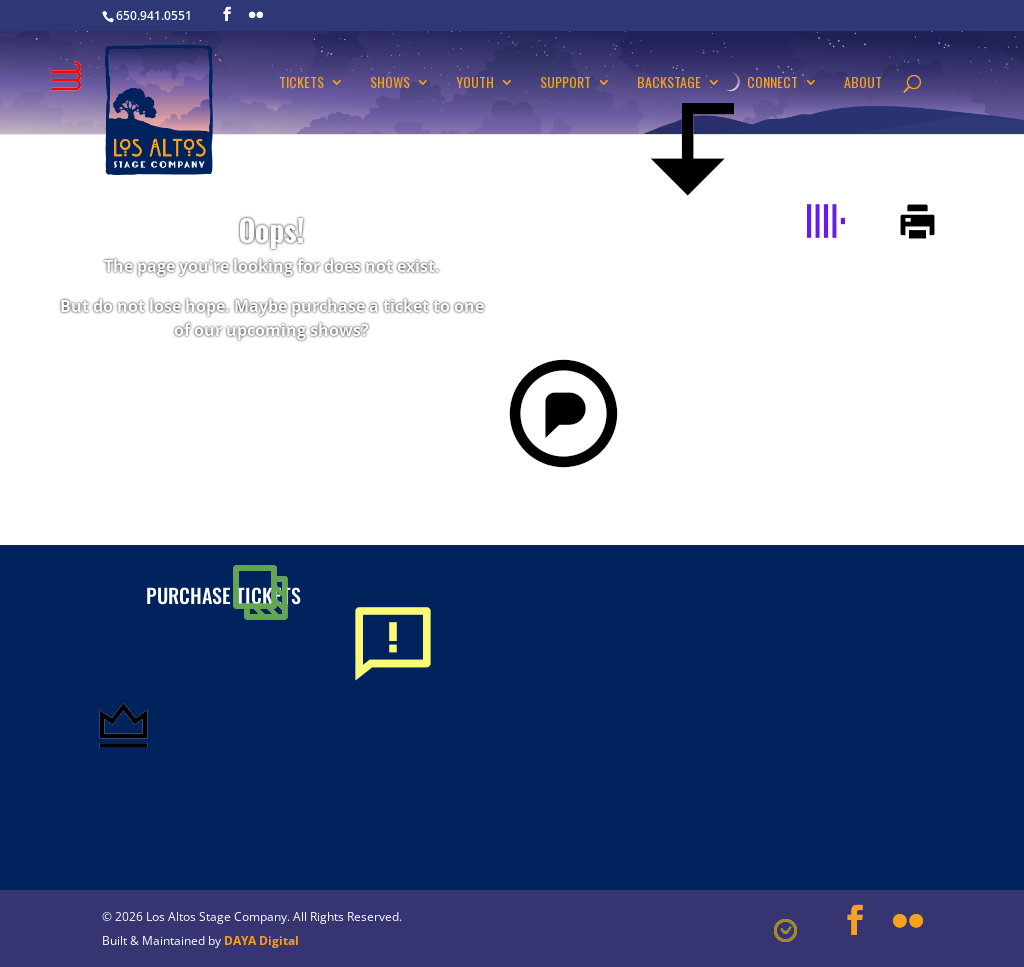  I want to click on navigate back and down in a menu hierarchy, so click(693, 143).